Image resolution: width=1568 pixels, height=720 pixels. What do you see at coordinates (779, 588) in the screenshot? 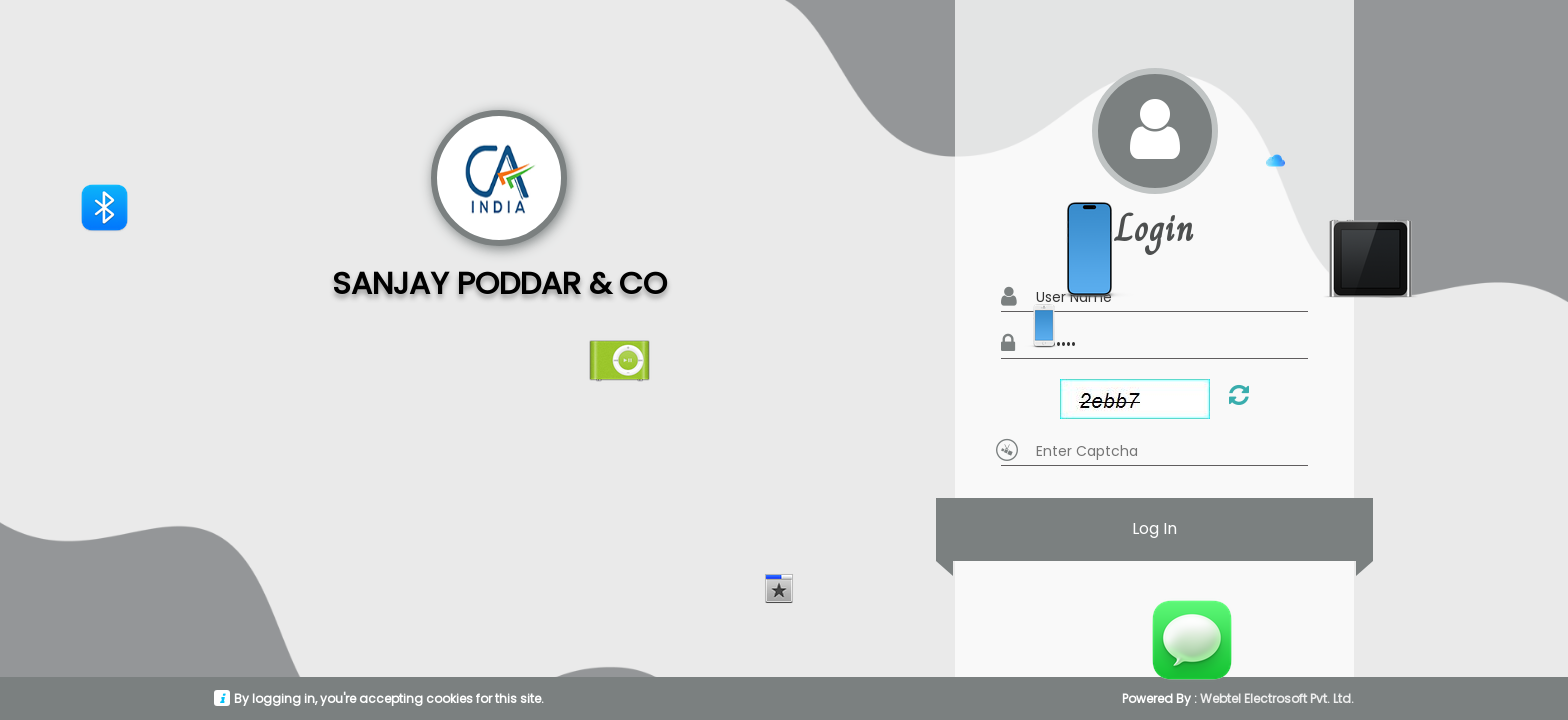
I see `access favorited items in your media library` at bounding box center [779, 588].